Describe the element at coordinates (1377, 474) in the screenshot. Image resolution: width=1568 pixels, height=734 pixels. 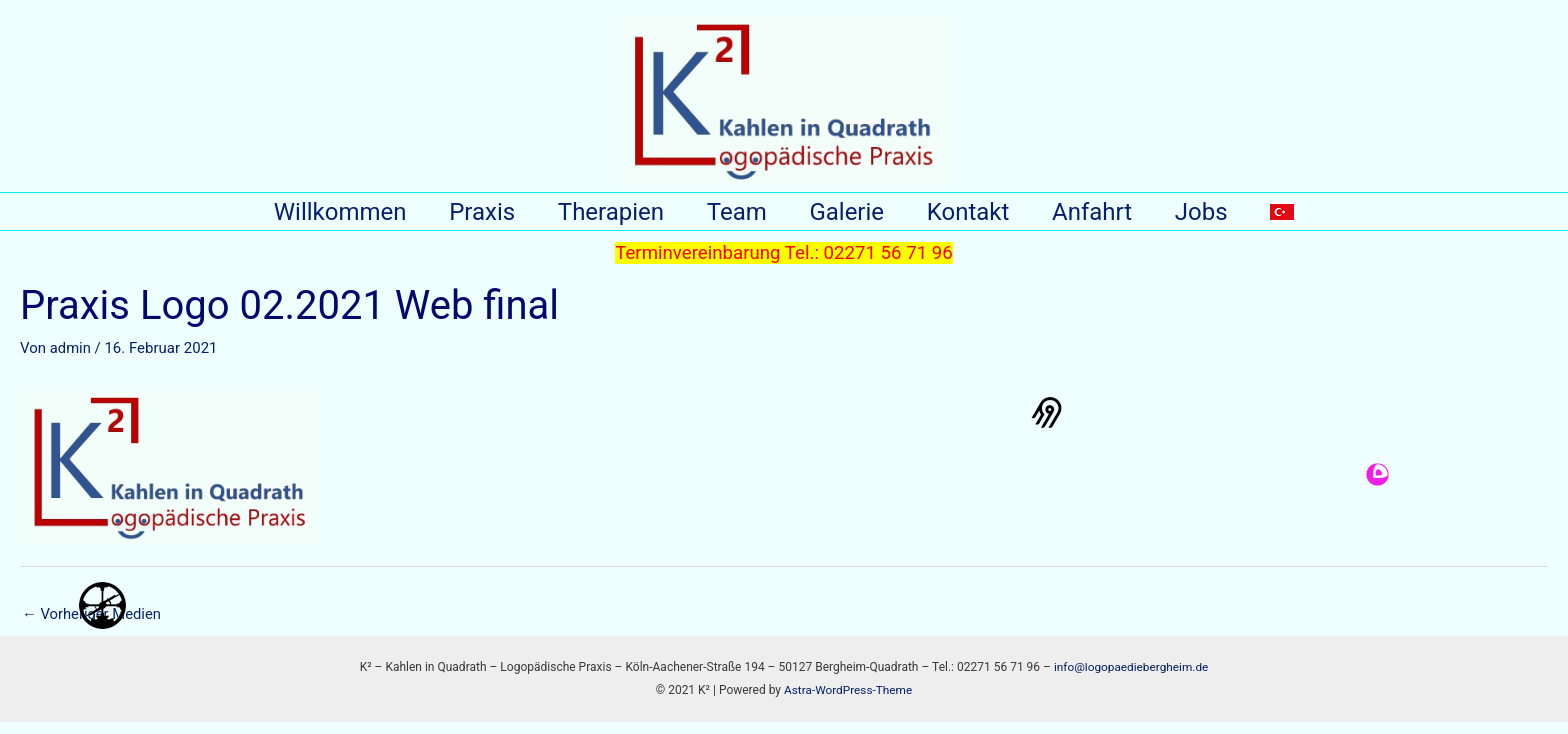
I see `CoreOS logo` at that location.